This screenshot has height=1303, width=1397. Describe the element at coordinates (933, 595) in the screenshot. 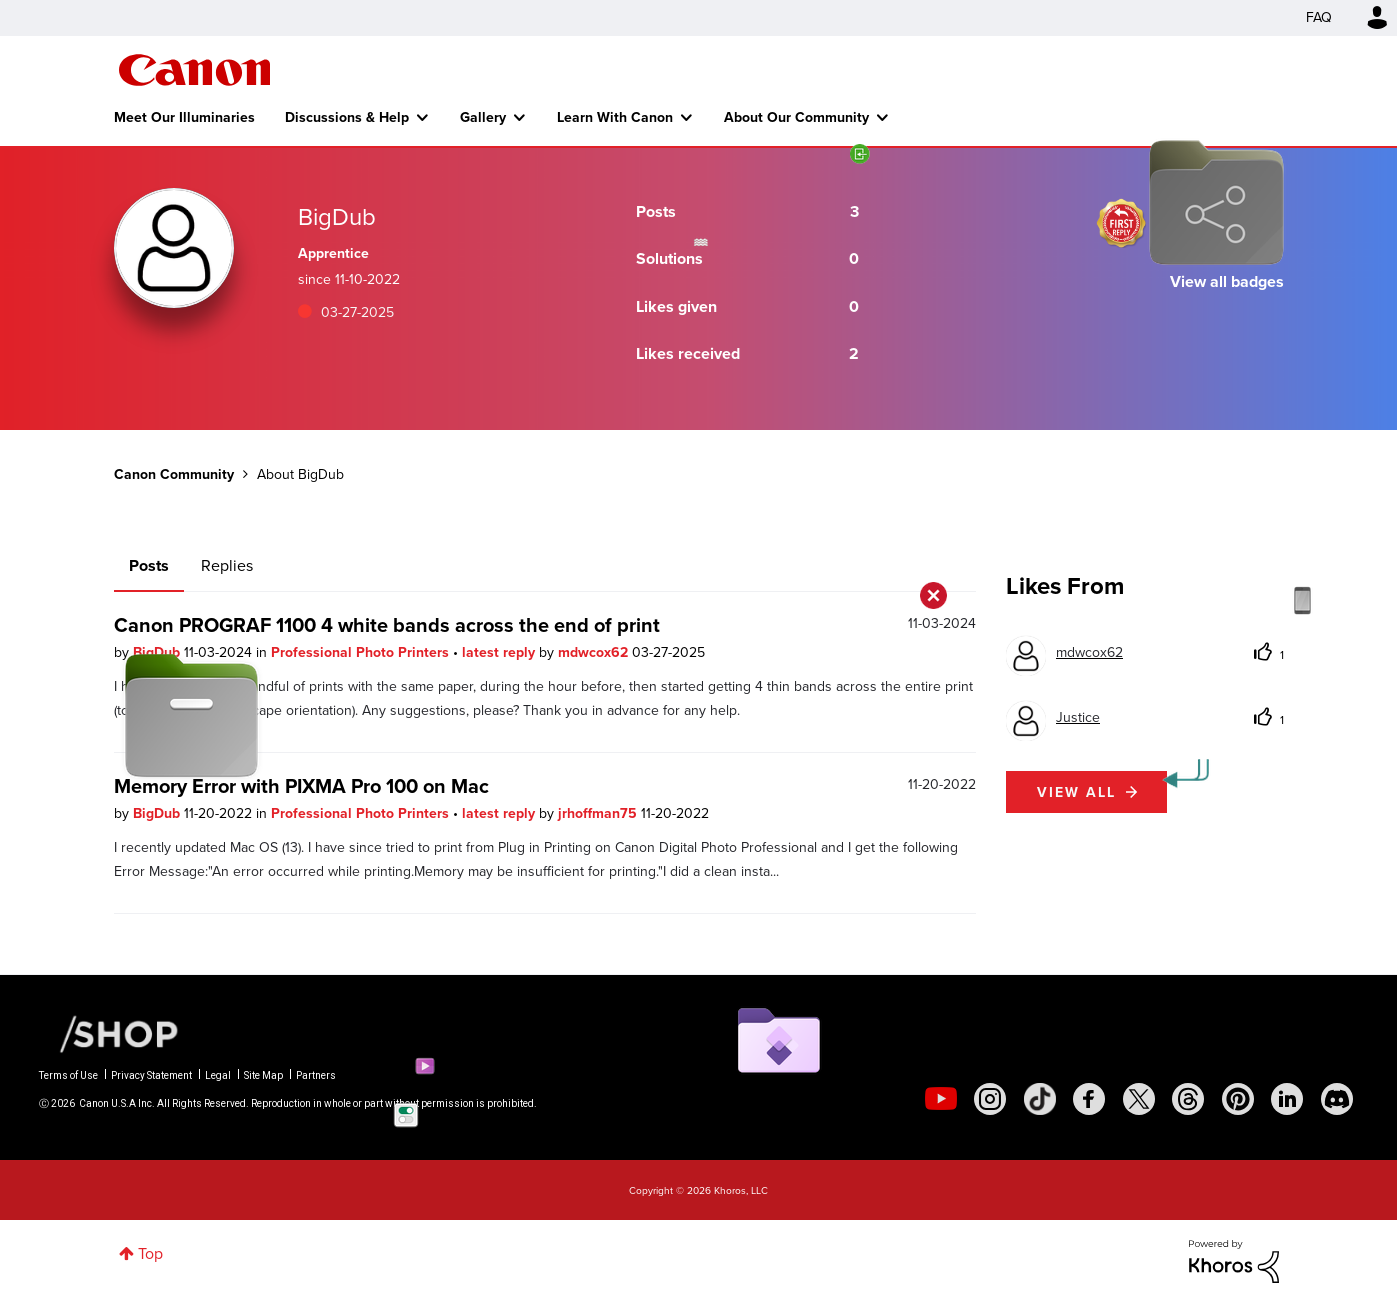

I see `dismiss or cancel a dialog` at that location.